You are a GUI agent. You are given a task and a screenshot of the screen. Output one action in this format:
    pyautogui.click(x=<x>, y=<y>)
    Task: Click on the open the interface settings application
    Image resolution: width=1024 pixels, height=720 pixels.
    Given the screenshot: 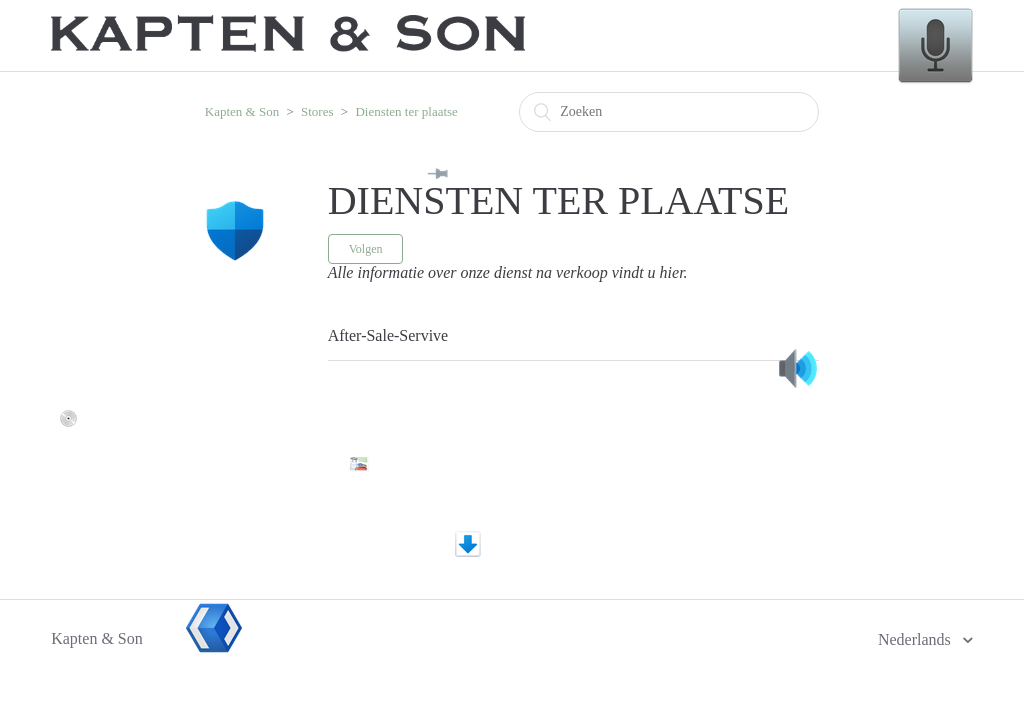 What is the action you would take?
    pyautogui.click(x=214, y=628)
    